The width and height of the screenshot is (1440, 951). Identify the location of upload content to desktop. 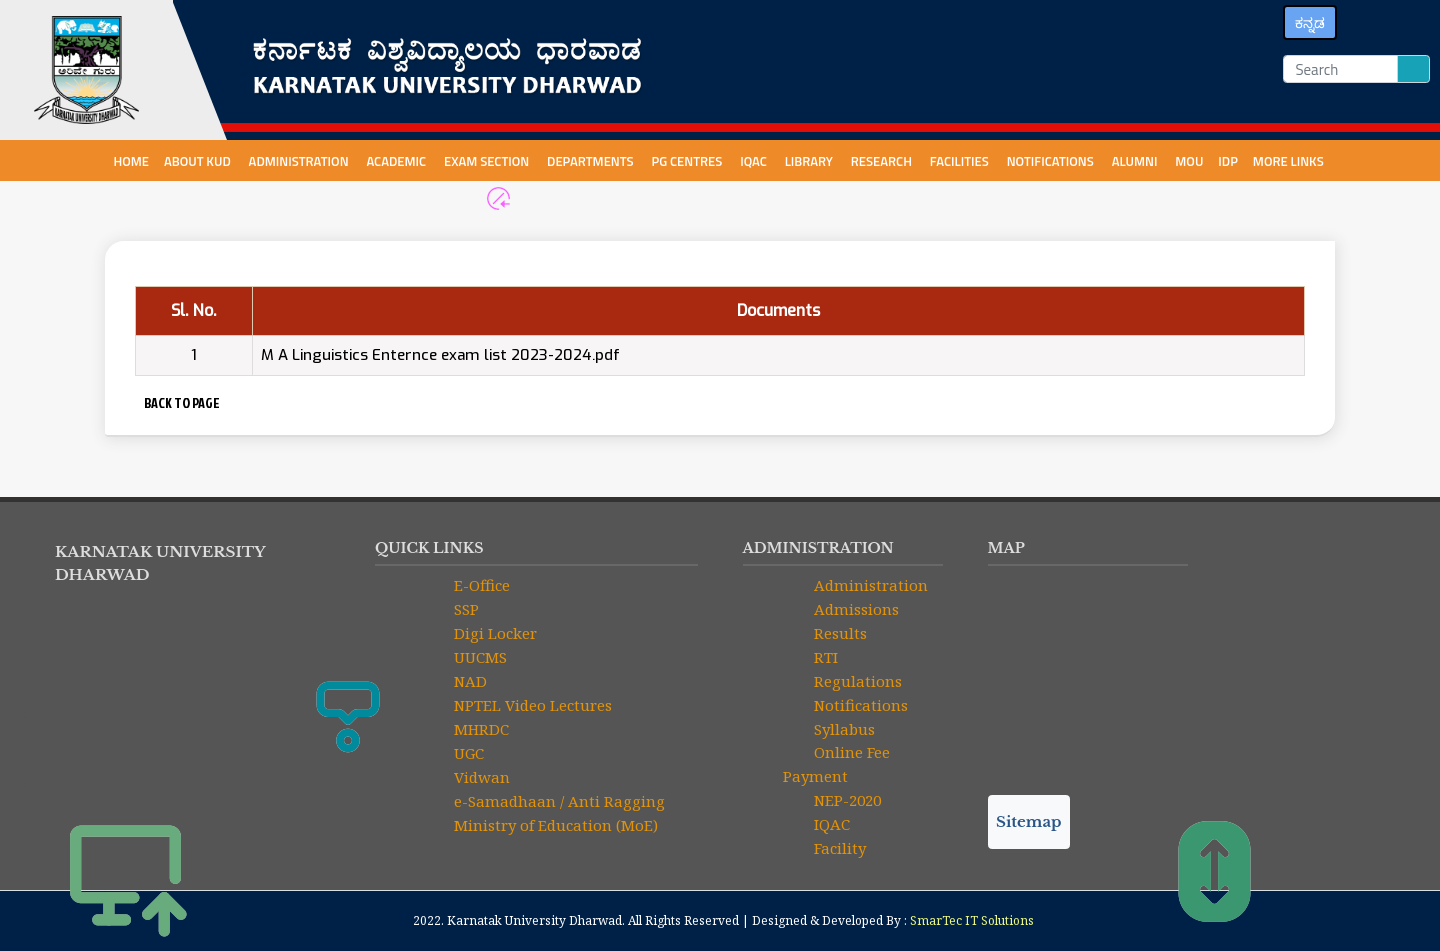
(125, 875).